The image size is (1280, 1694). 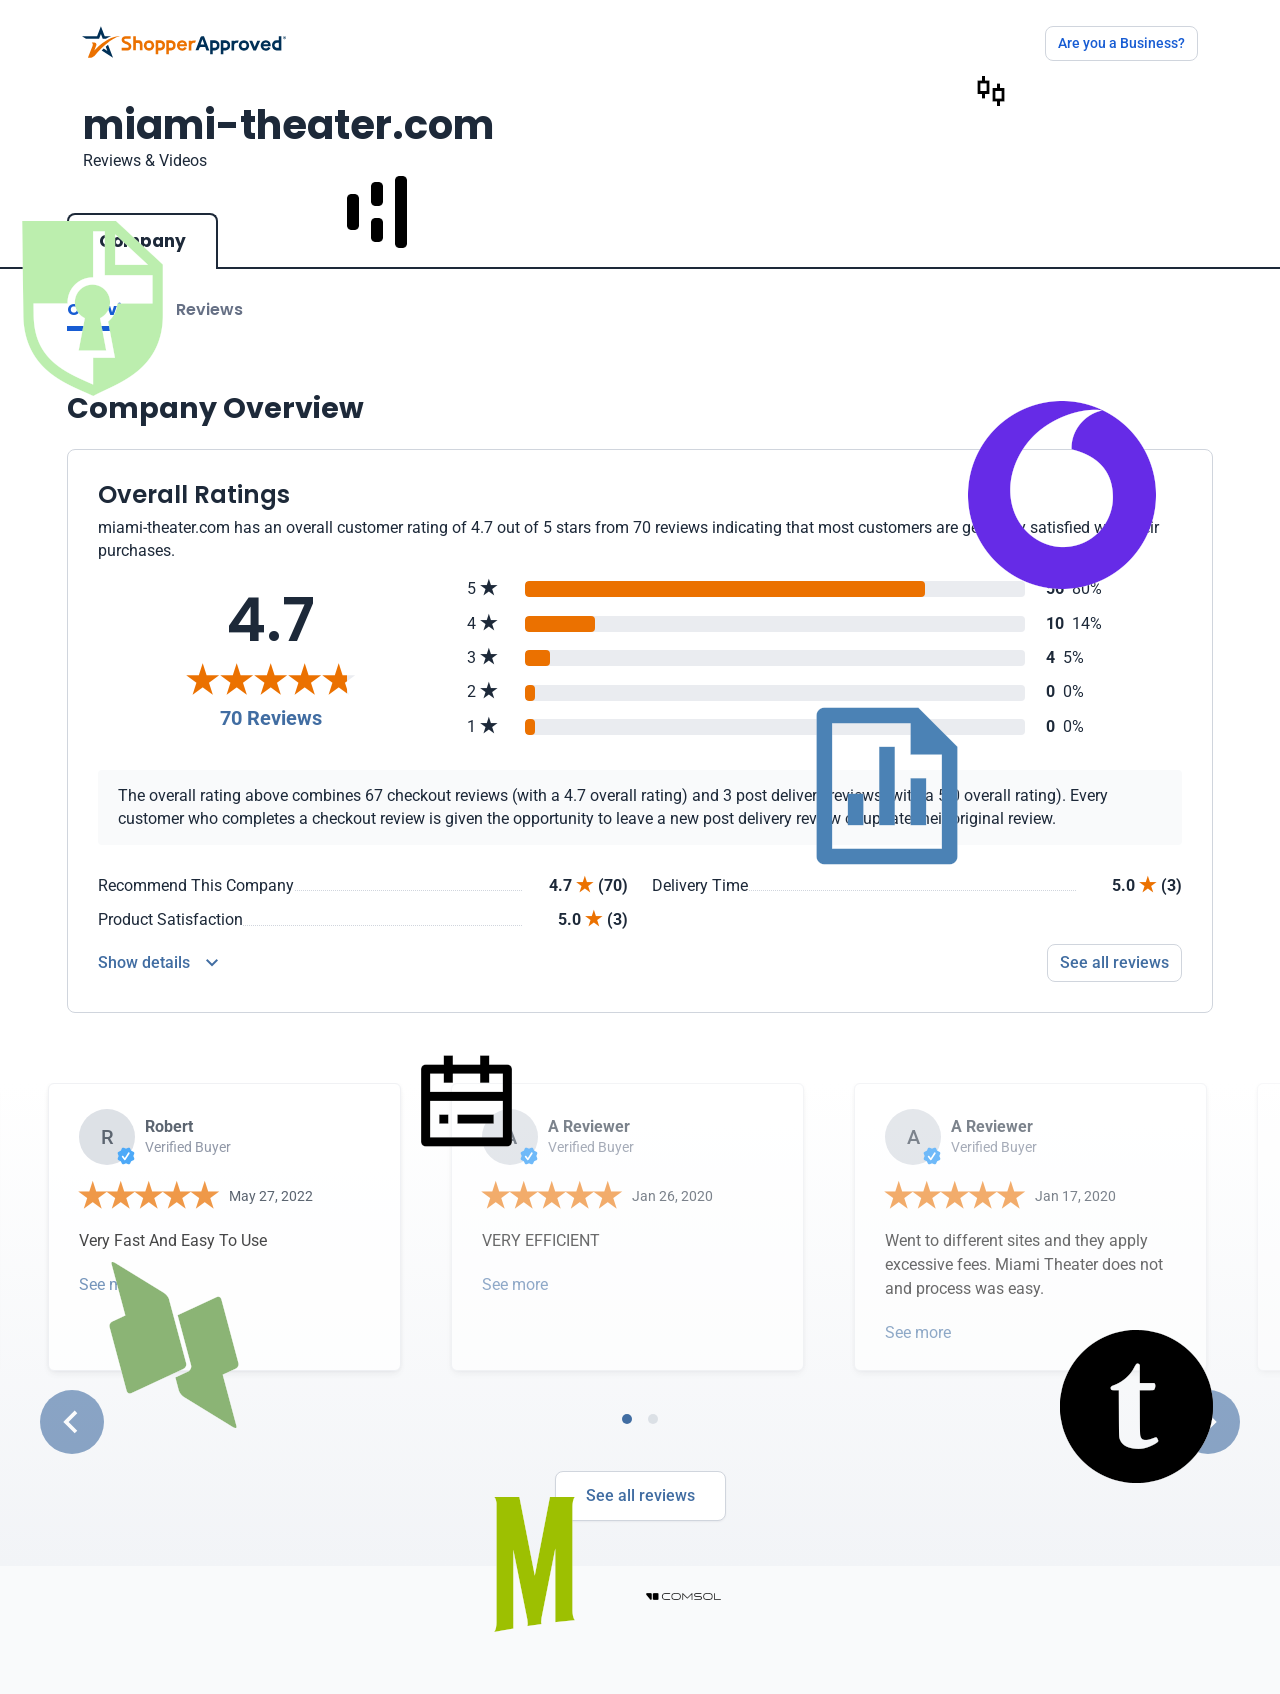 I want to click on visit dblp computer science bibliography, so click(x=174, y=1345).